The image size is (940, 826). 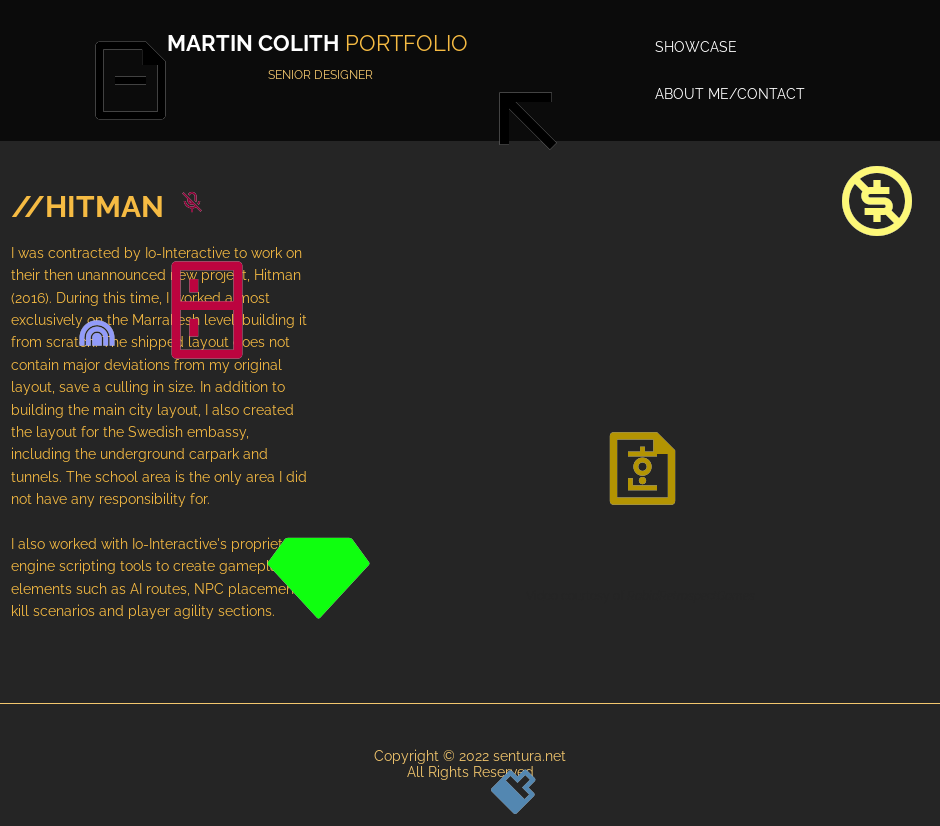 I want to click on access brush or painting tools, so click(x=514, y=790).